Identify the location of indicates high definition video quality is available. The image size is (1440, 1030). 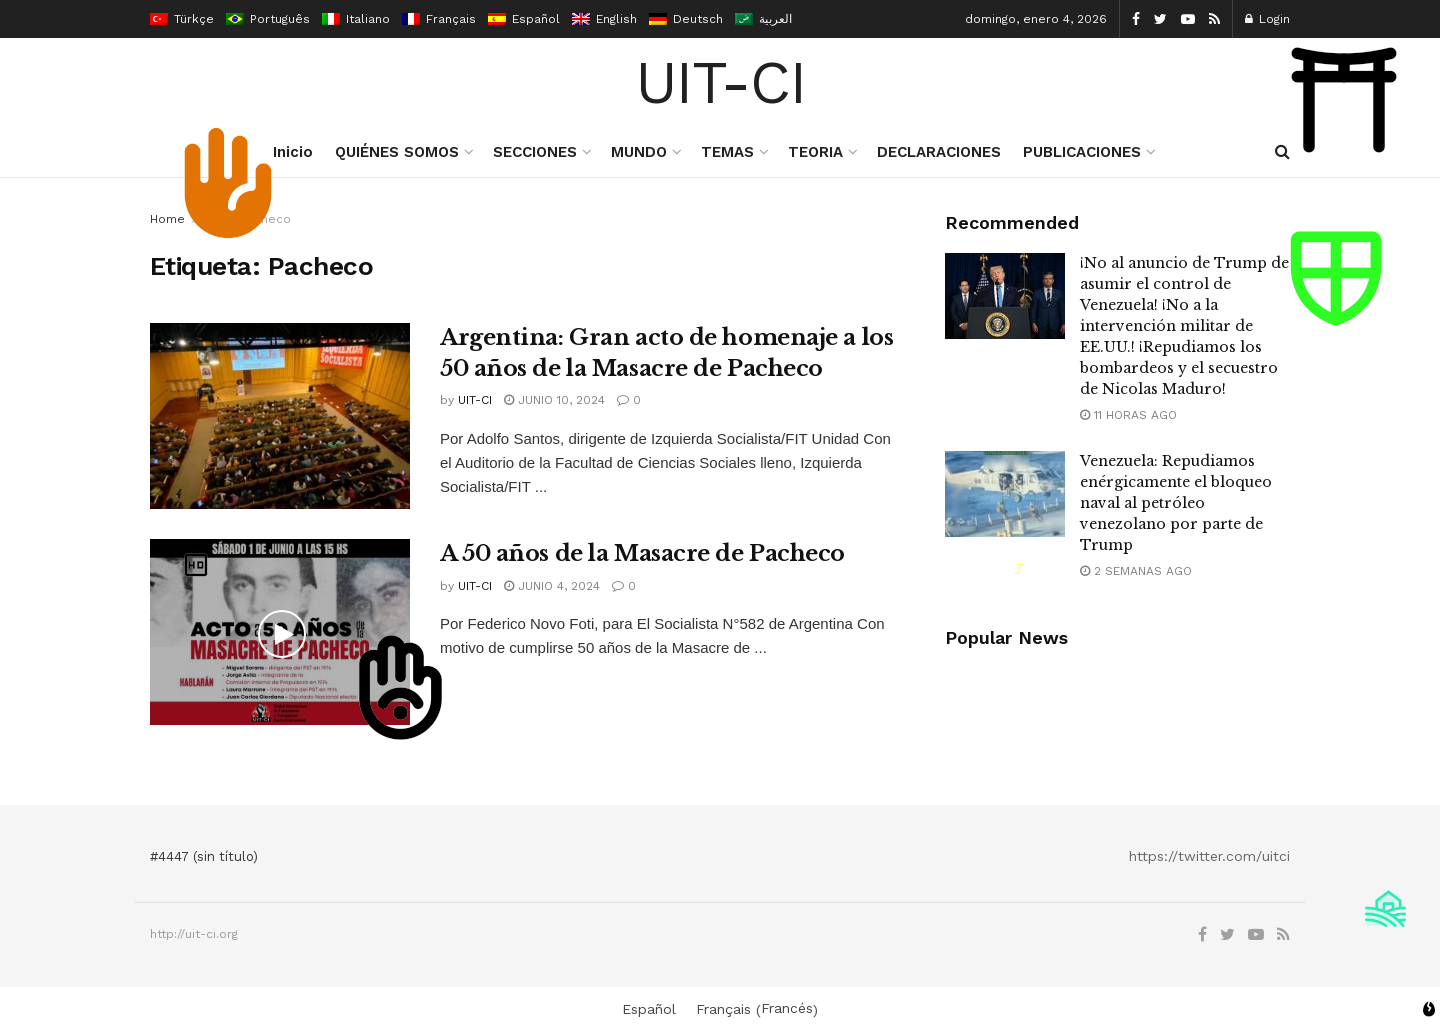
(196, 565).